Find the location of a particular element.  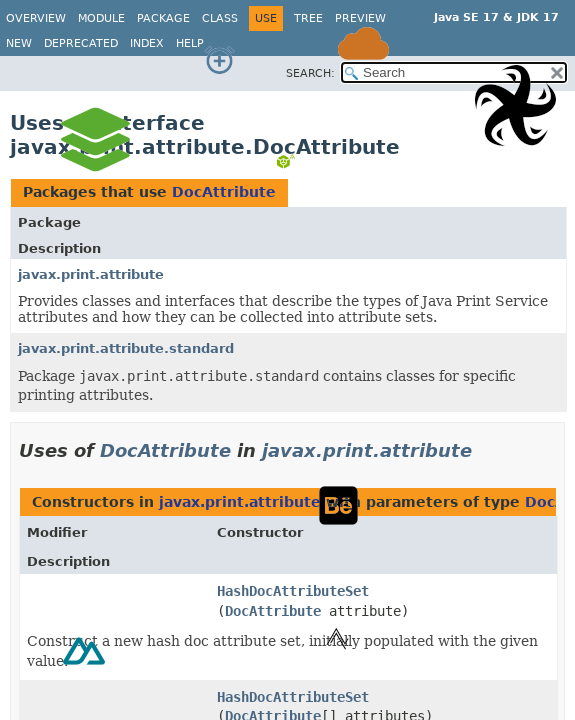

kubespray project logo is located at coordinates (286, 161).